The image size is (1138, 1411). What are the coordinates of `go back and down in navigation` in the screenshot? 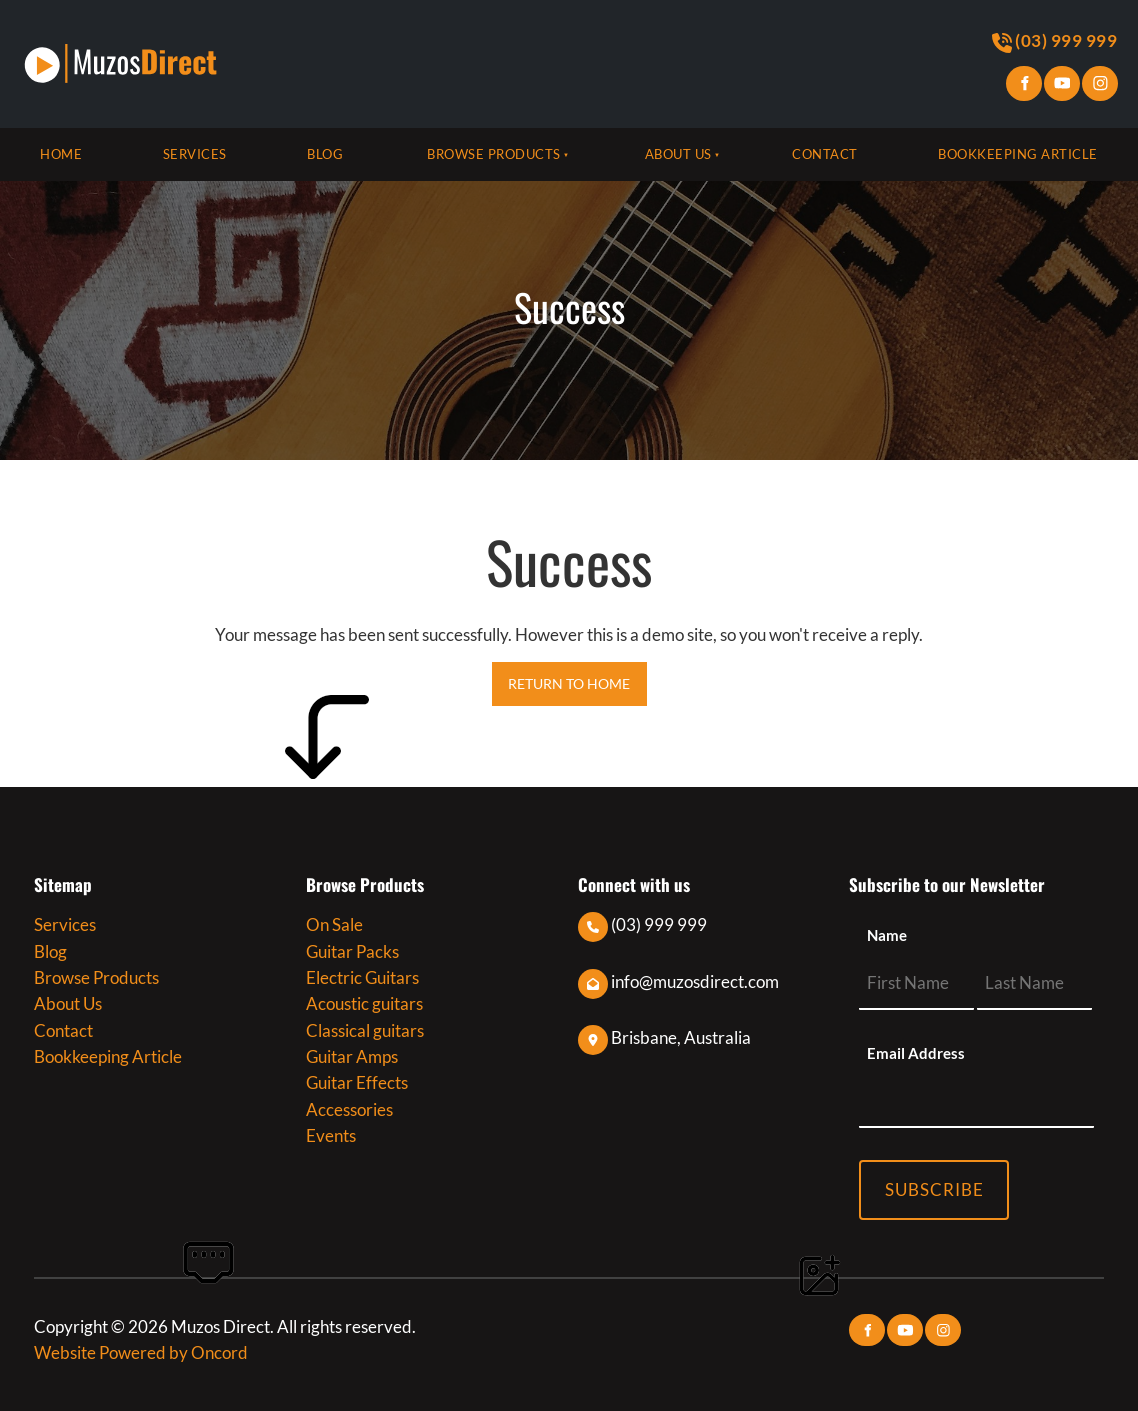 It's located at (327, 737).